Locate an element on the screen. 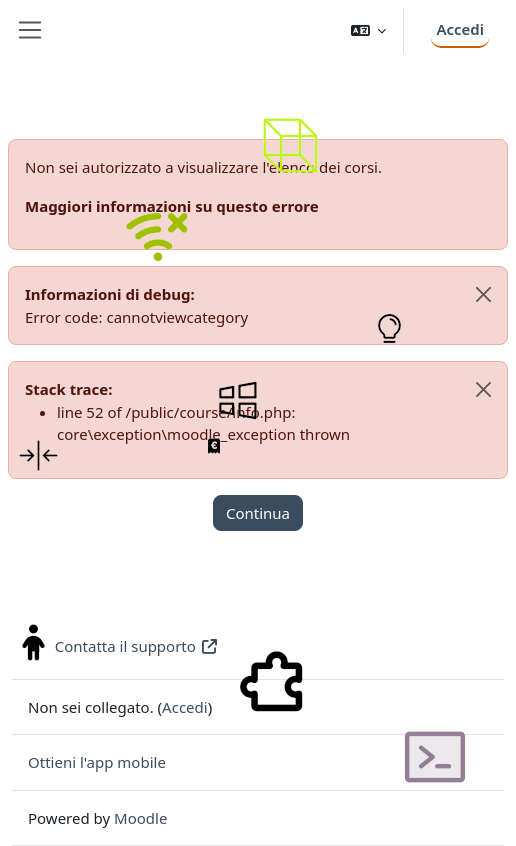 The height and width of the screenshot is (846, 516). collapse content horizontally is located at coordinates (38, 455).